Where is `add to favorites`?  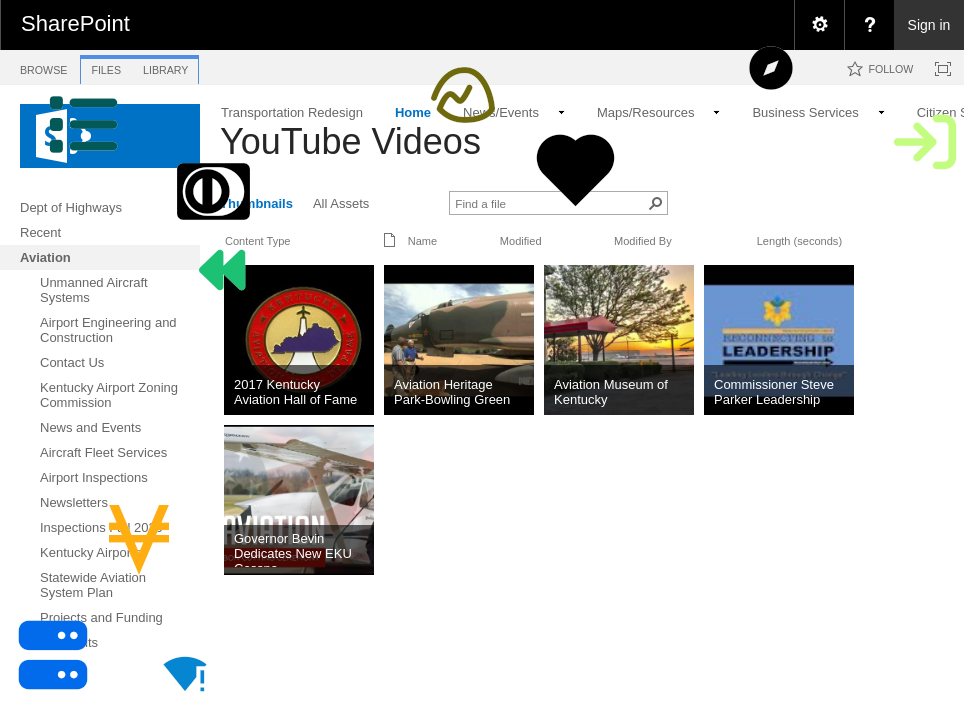
add to favorites is located at coordinates (575, 169).